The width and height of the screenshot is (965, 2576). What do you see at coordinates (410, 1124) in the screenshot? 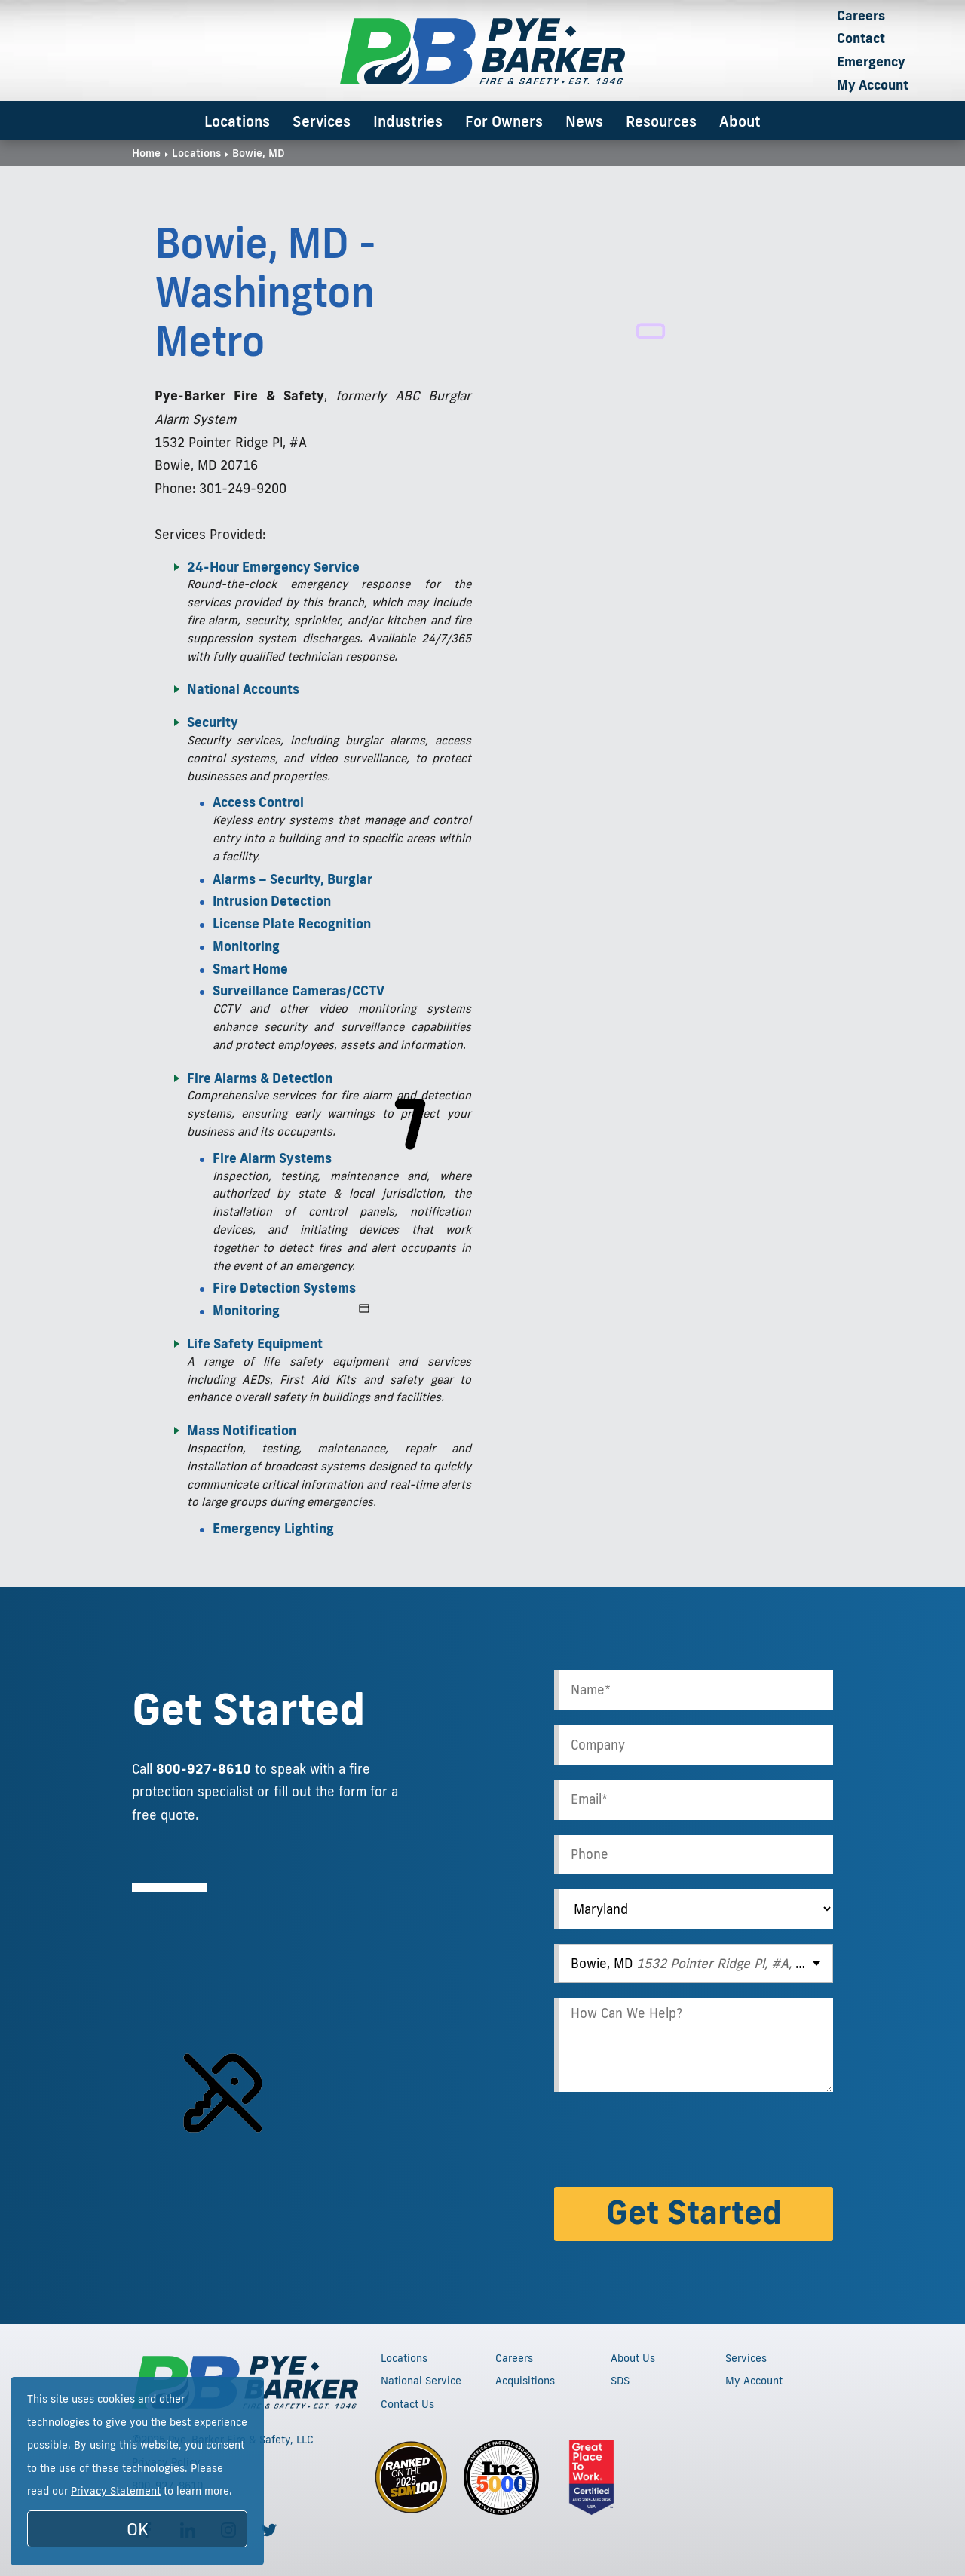
I see `indicates item number 7 in a list or sequence` at bounding box center [410, 1124].